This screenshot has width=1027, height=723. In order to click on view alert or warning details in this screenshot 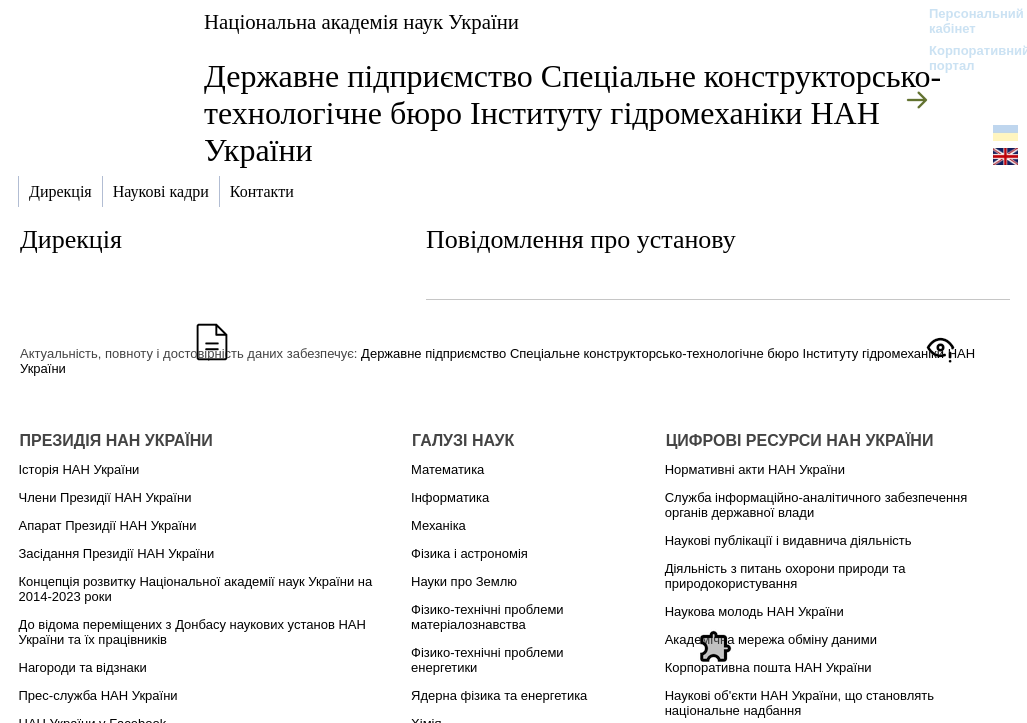, I will do `click(940, 347)`.